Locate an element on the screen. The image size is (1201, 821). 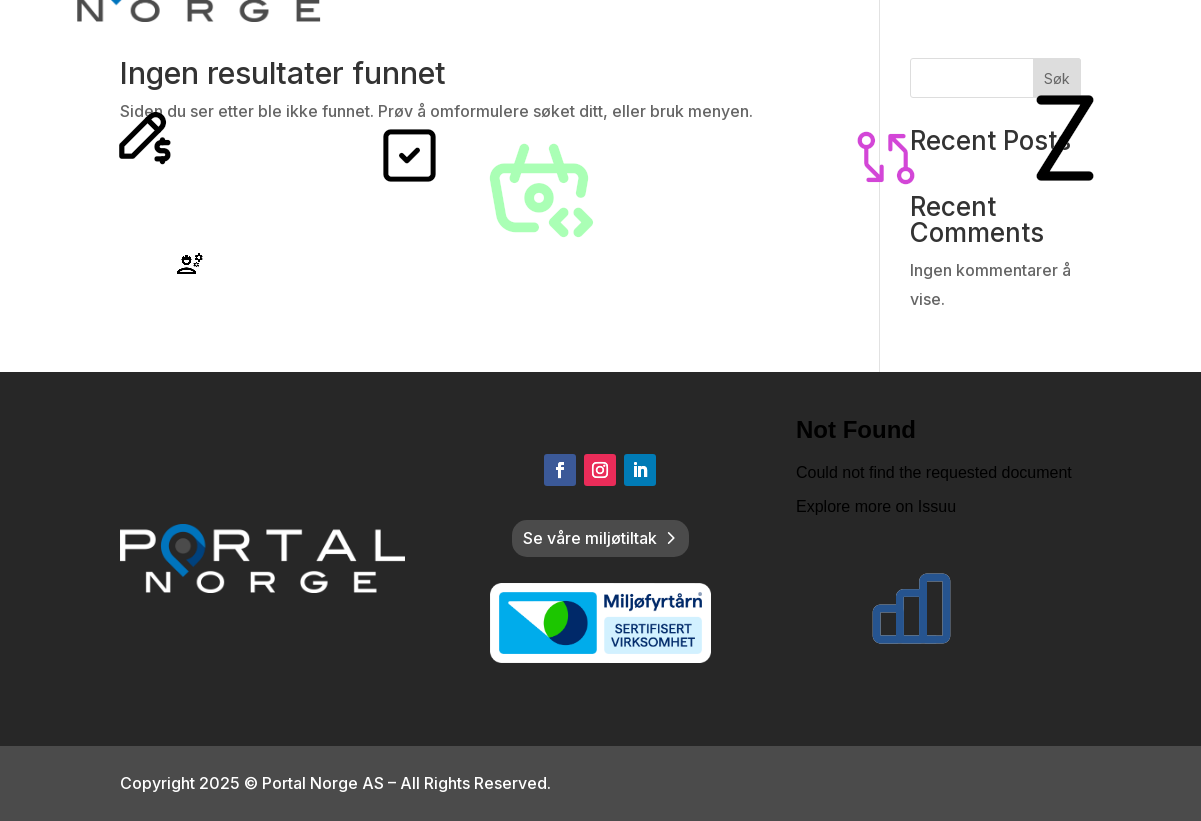
view code changes between versions is located at coordinates (886, 158).